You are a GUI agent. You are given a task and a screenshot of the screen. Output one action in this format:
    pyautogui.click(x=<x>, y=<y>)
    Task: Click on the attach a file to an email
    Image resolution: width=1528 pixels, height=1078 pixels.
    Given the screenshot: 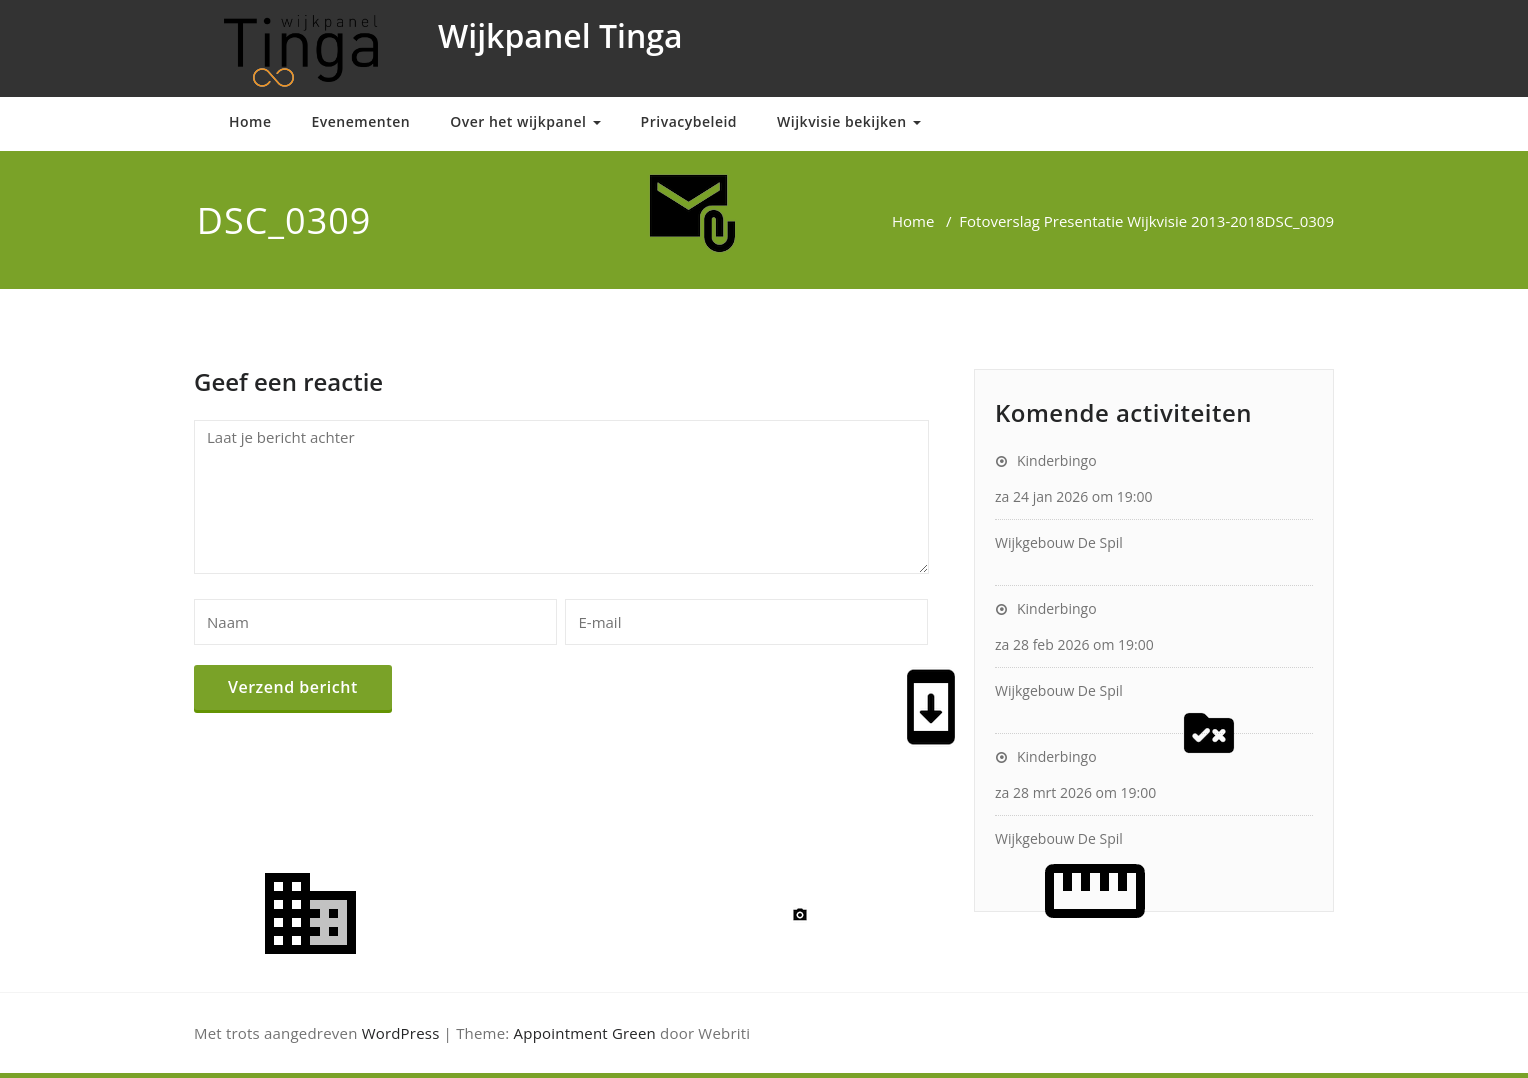 What is the action you would take?
    pyautogui.click(x=692, y=213)
    